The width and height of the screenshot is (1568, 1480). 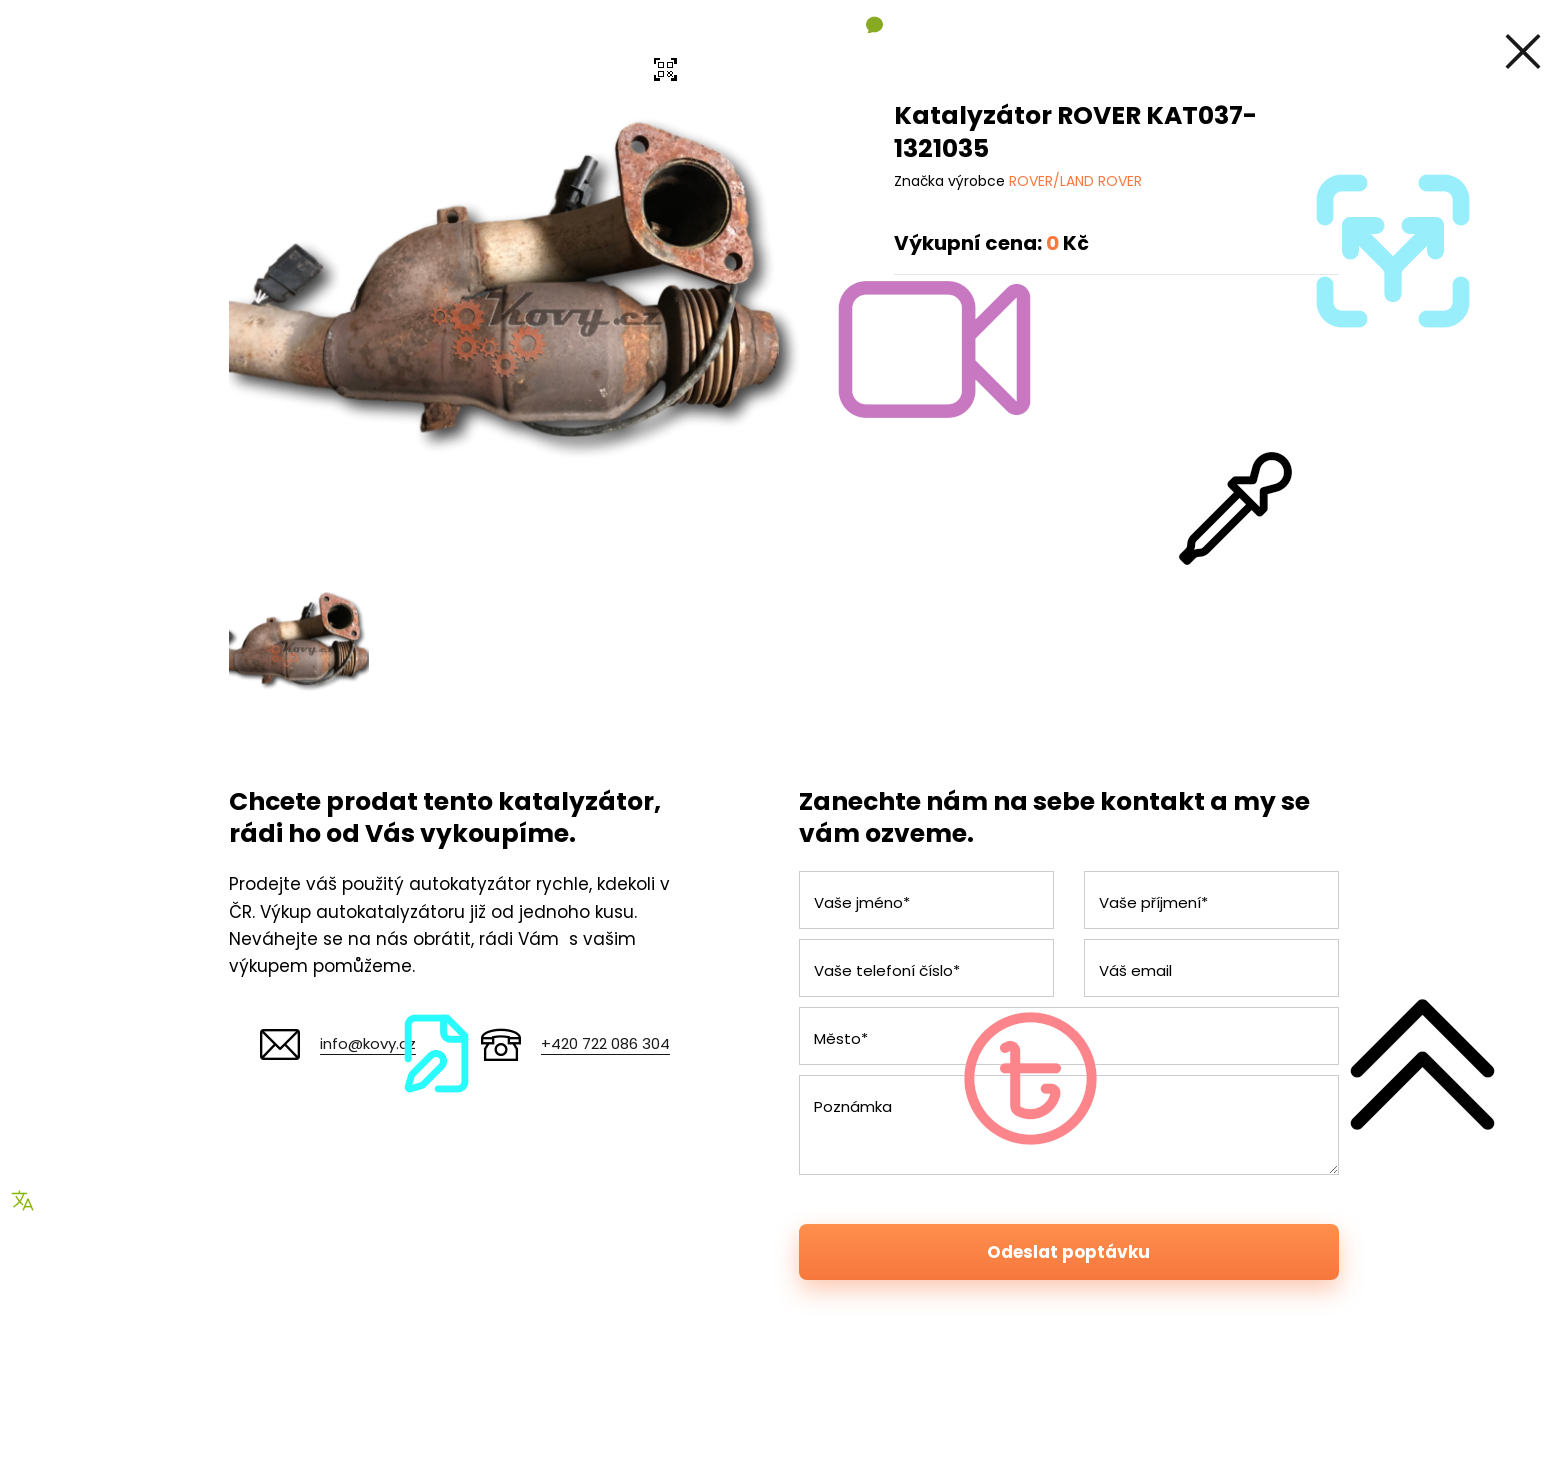 What do you see at coordinates (436, 1053) in the screenshot?
I see `edit this document` at bounding box center [436, 1053].